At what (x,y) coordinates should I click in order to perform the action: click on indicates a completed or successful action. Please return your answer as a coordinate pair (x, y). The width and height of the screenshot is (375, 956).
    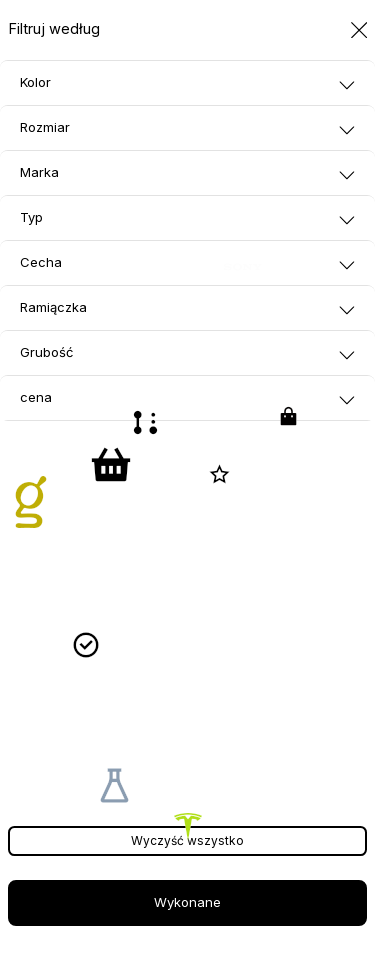
    Looking at the image, I should click on (86, 645).